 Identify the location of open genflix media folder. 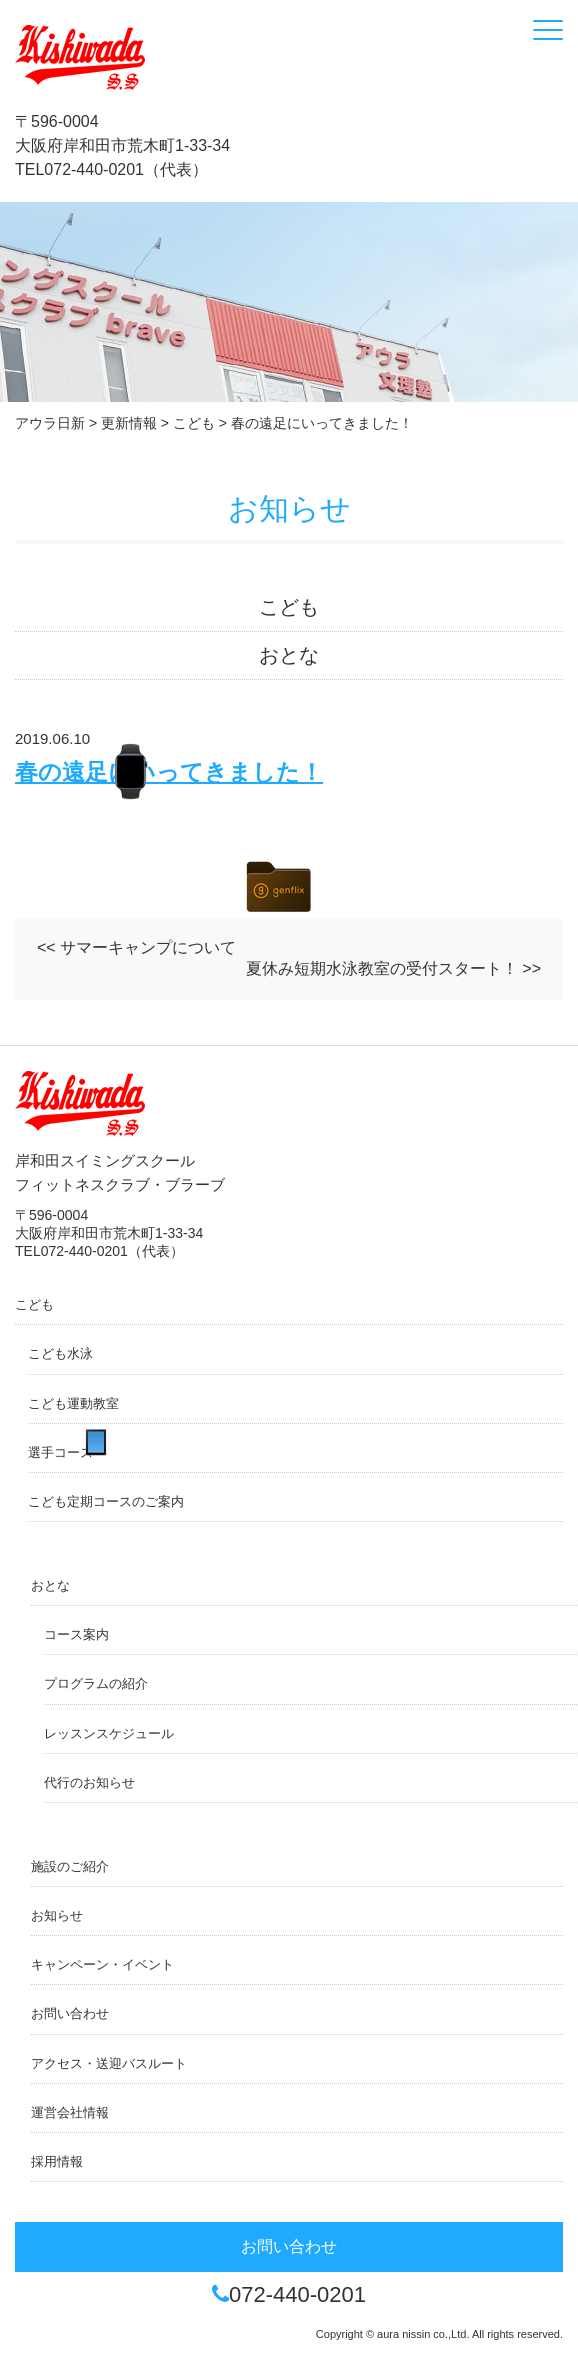
(278, 888).